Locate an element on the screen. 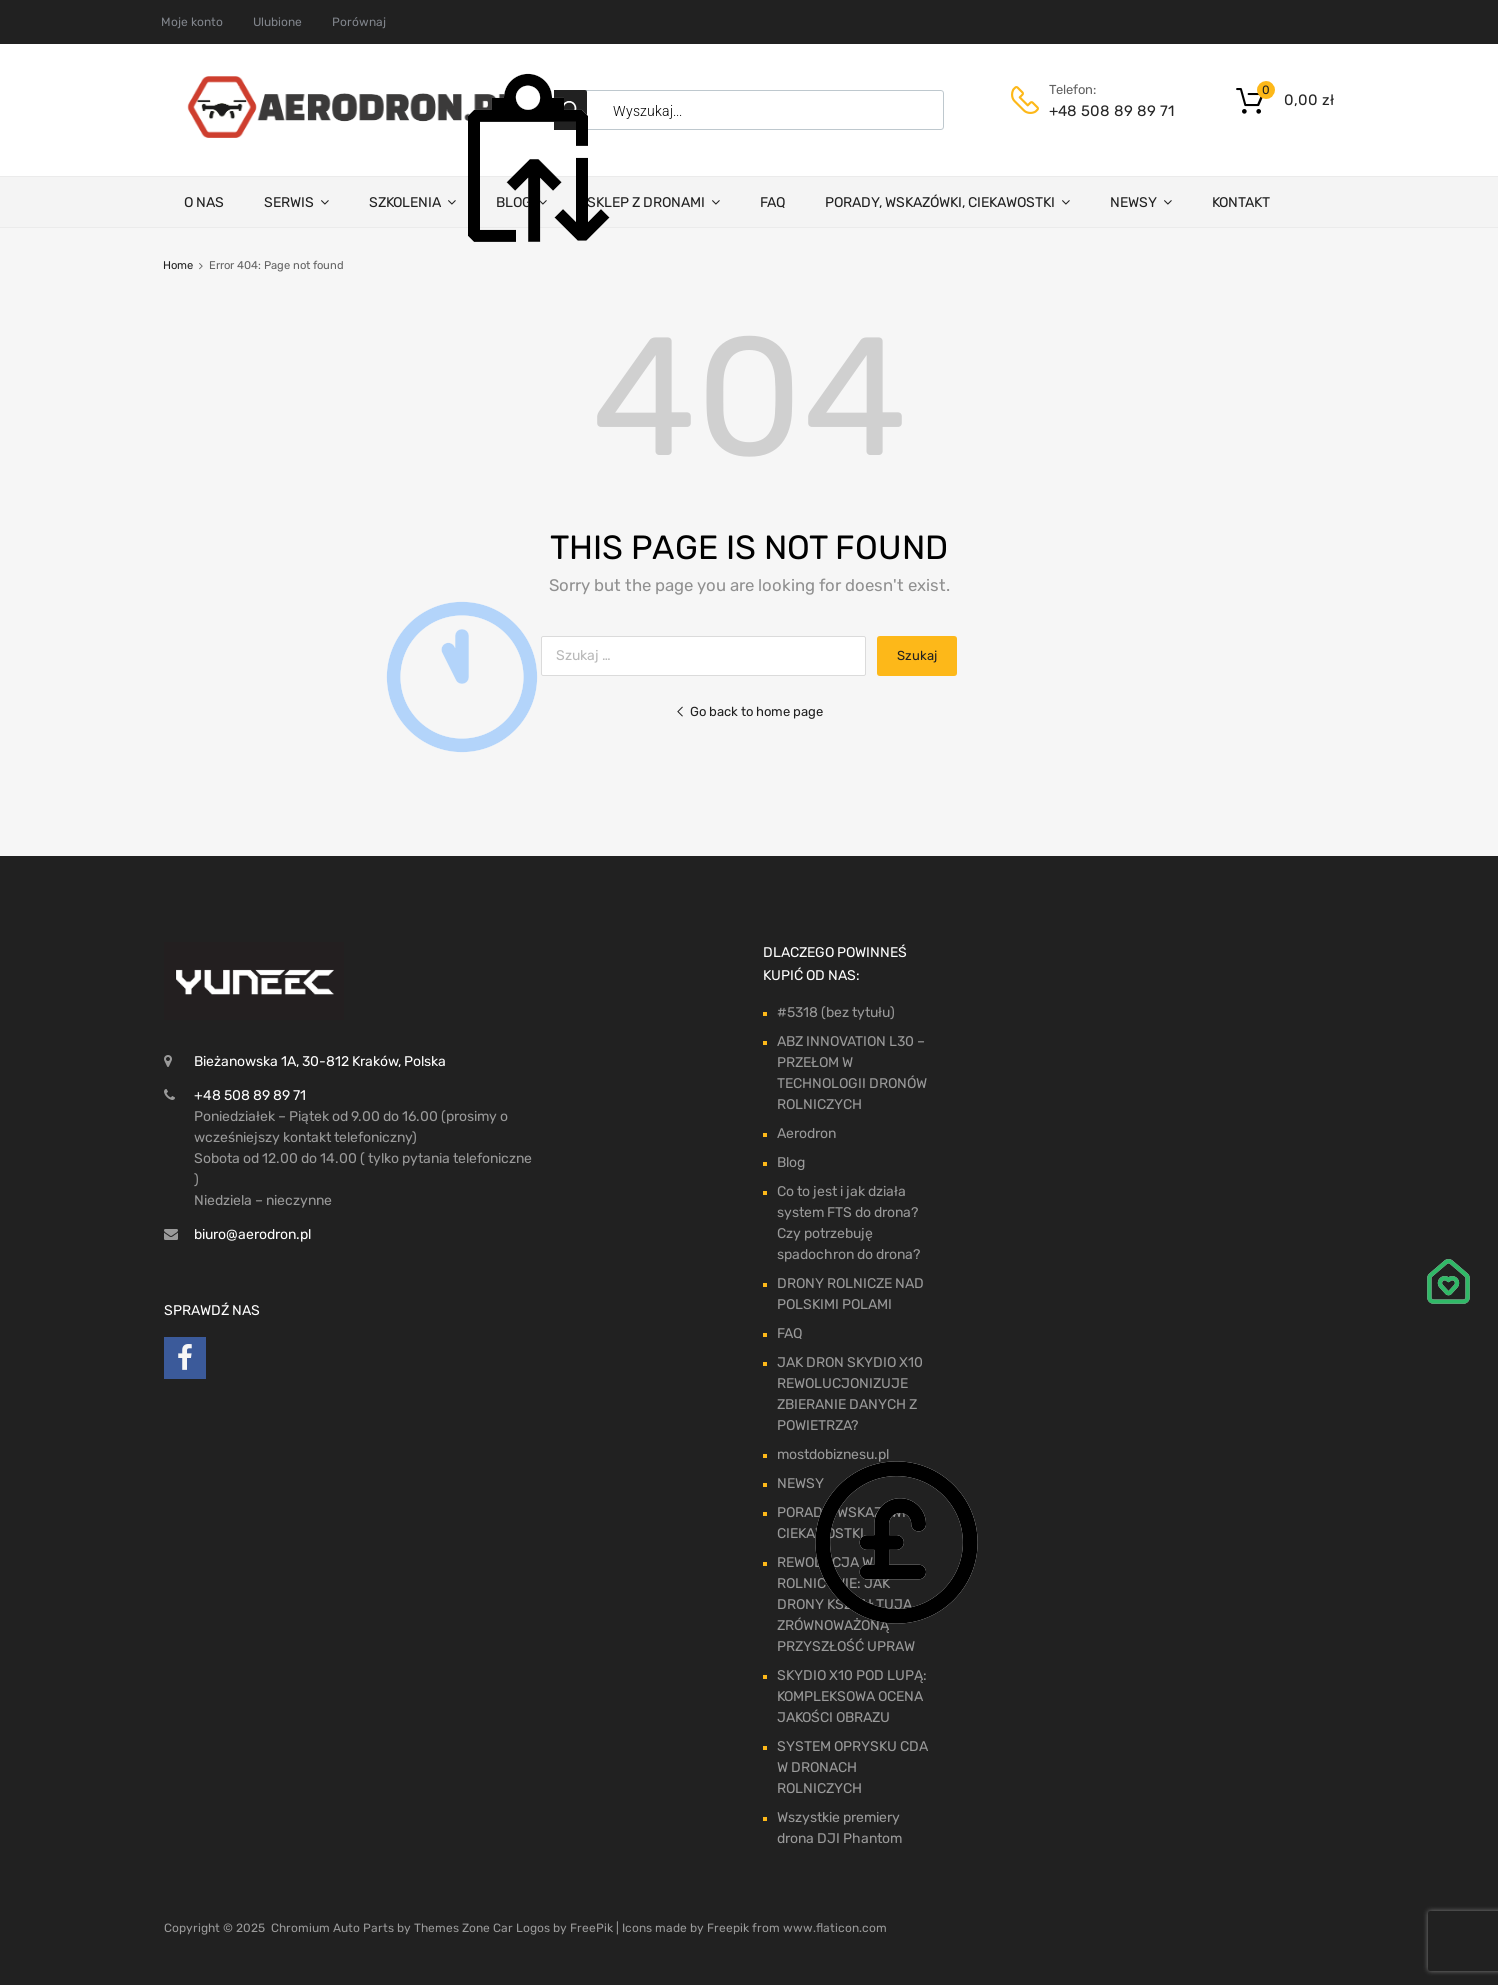  indicates 11 o'clock time is located at coordinates (462, 677).